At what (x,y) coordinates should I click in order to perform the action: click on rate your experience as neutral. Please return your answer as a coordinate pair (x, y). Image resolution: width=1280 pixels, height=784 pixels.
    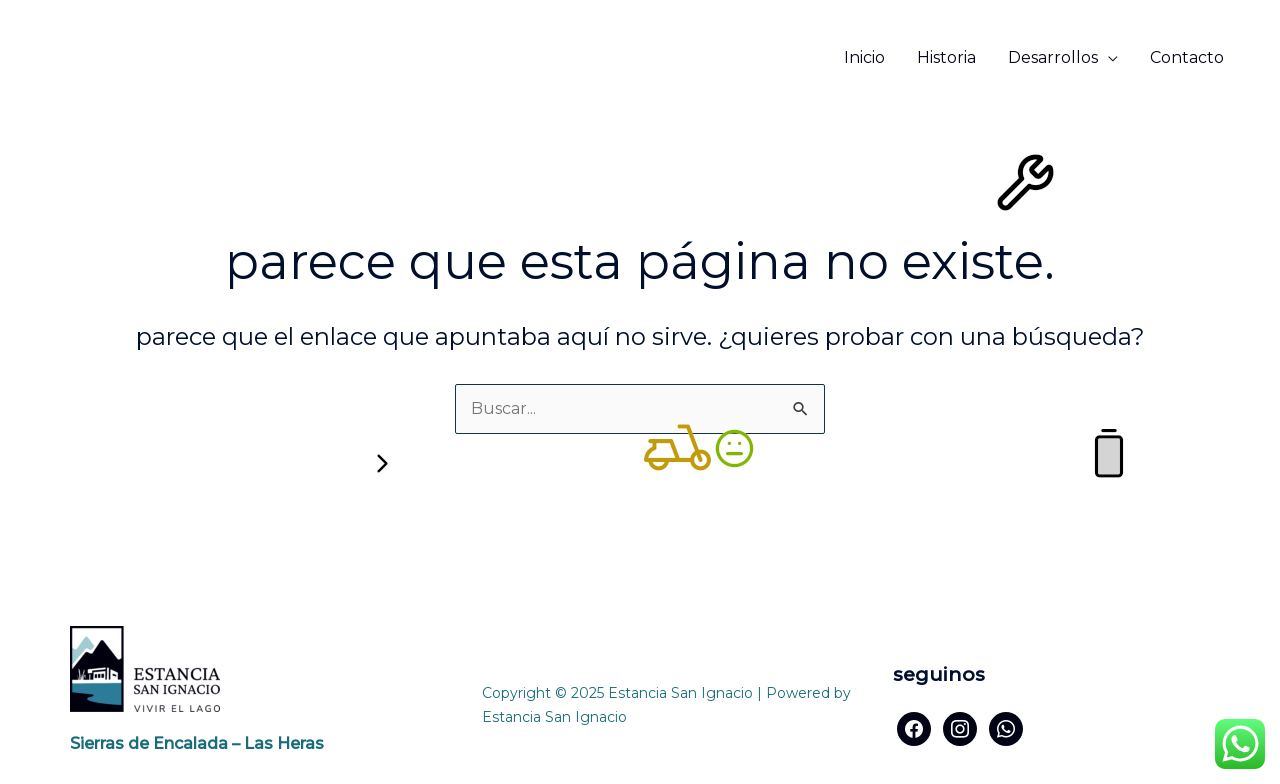
    Looking at the image, I should click on (734, 448).